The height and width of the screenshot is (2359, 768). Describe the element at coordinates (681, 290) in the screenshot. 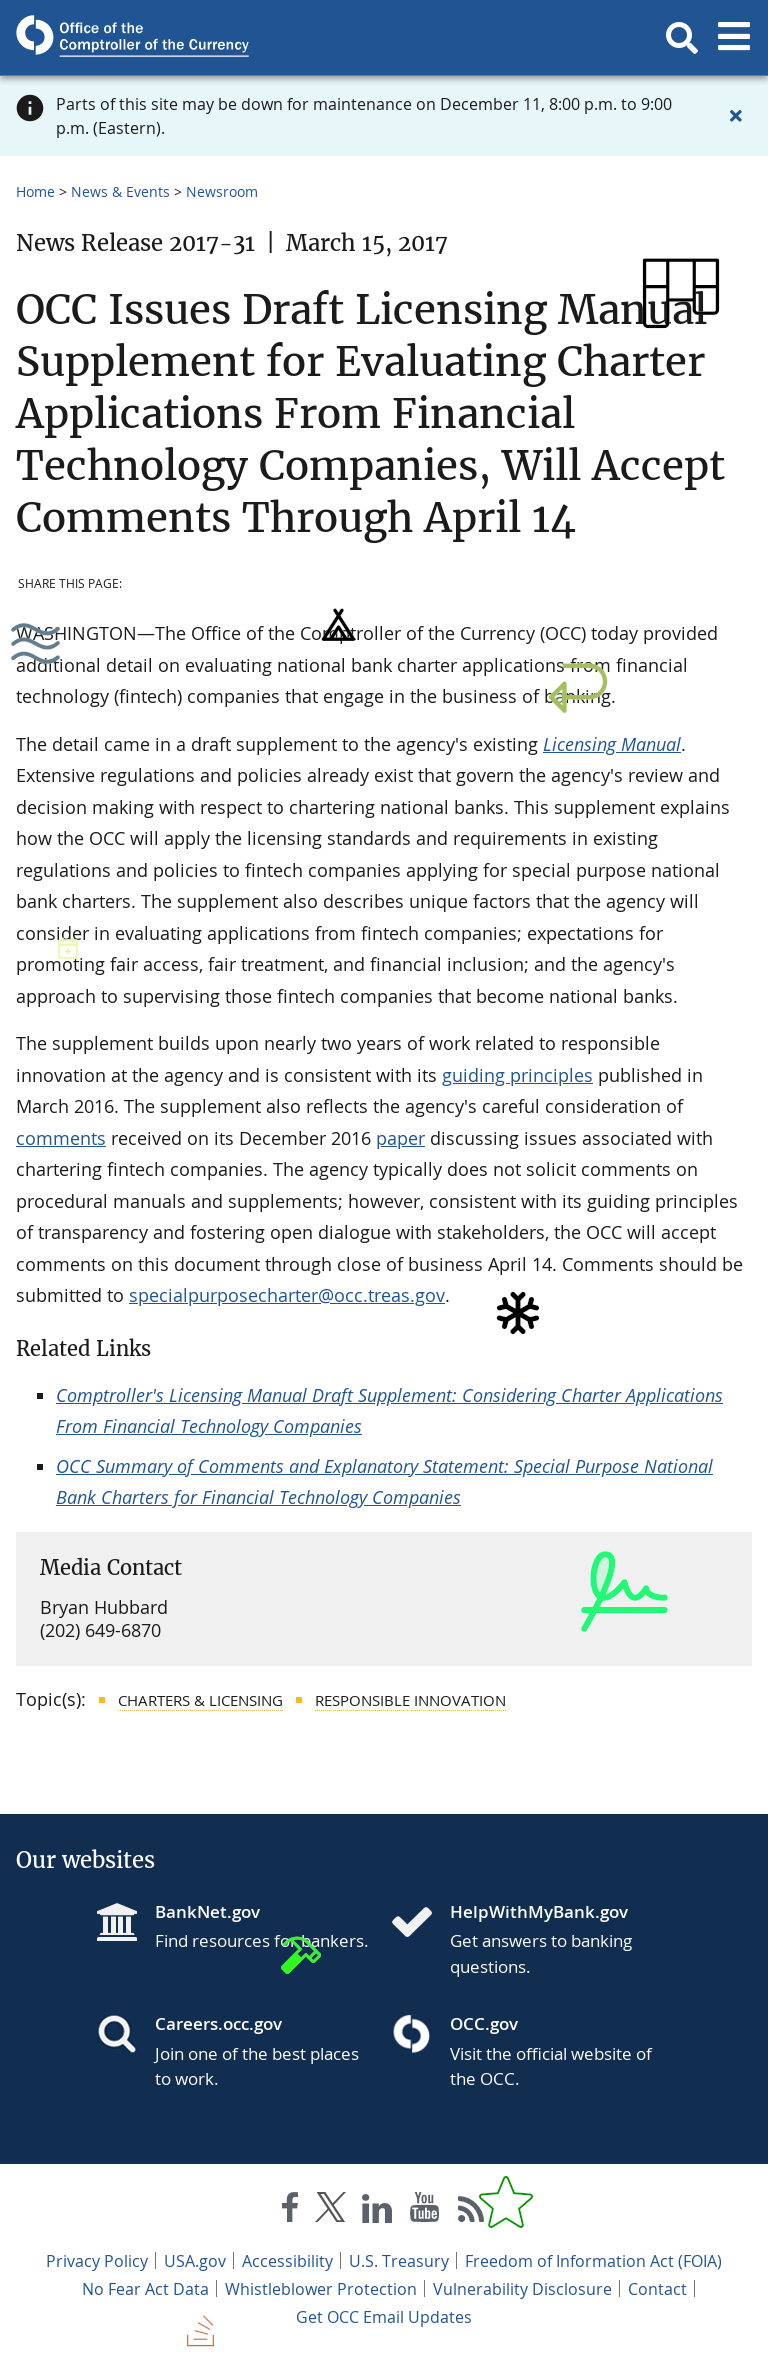

I see `open kanban board view` at that location.